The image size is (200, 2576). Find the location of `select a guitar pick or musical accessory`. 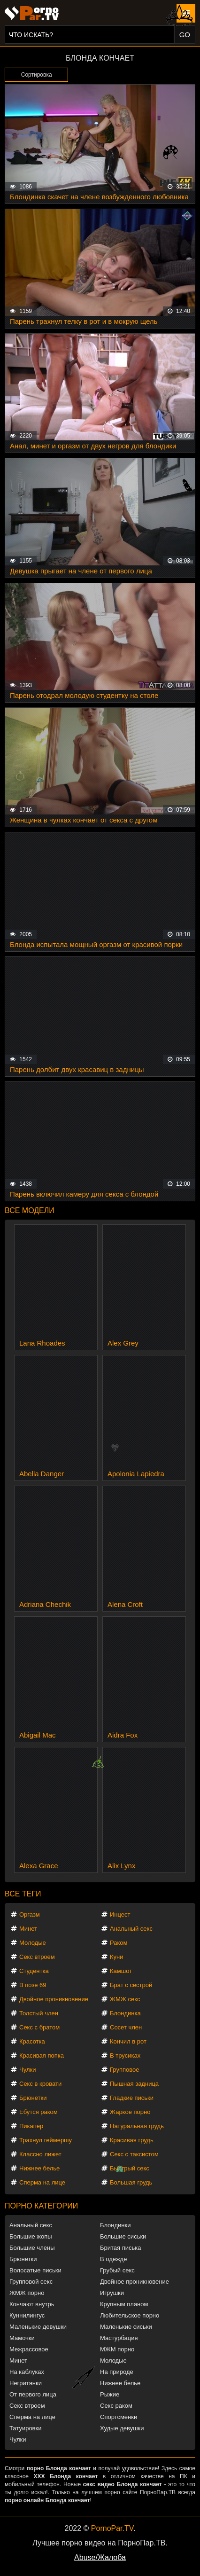

select a guitar pick or musical accessory is located at coordinates (115, 1448).